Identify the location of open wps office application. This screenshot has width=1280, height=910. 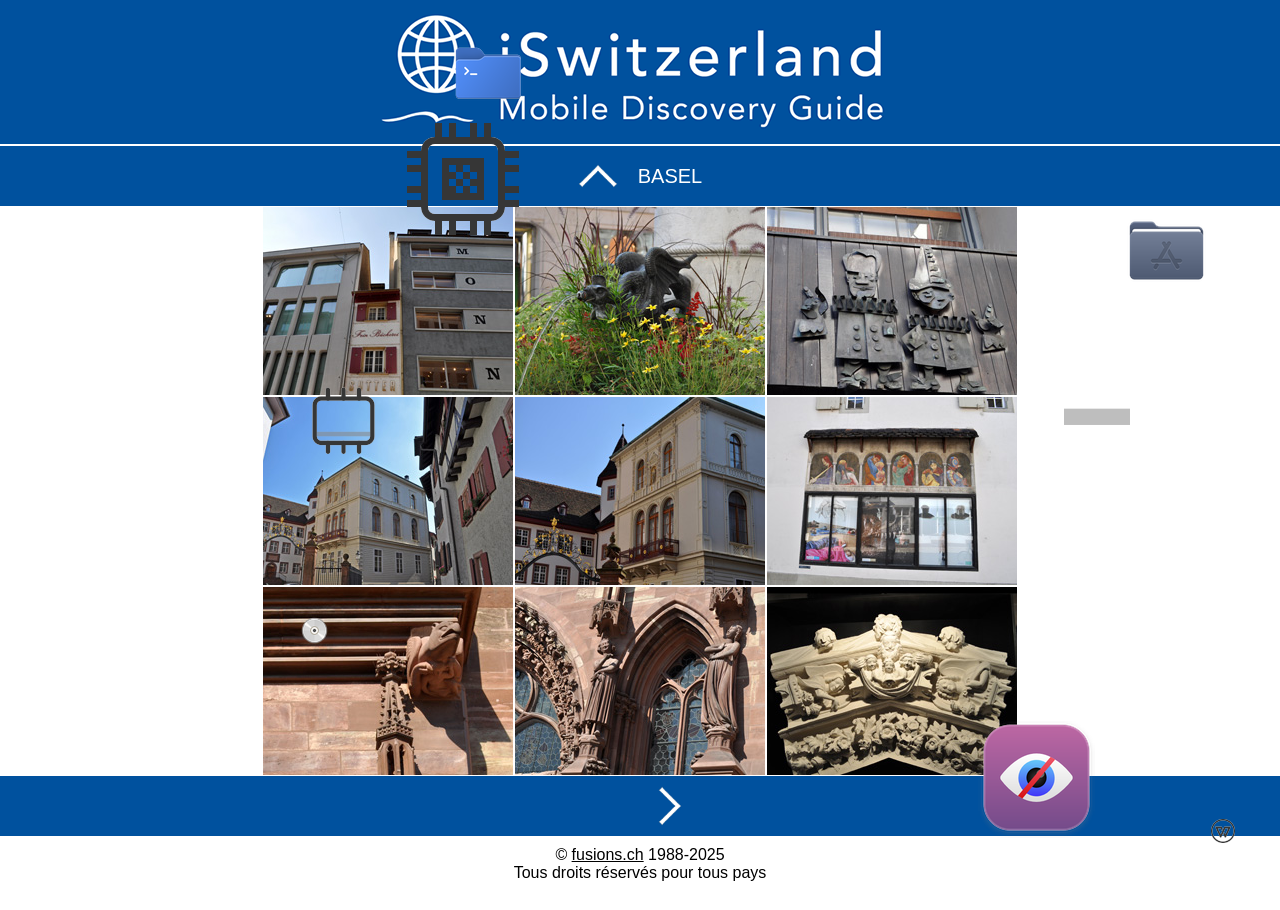
(1223, 831).